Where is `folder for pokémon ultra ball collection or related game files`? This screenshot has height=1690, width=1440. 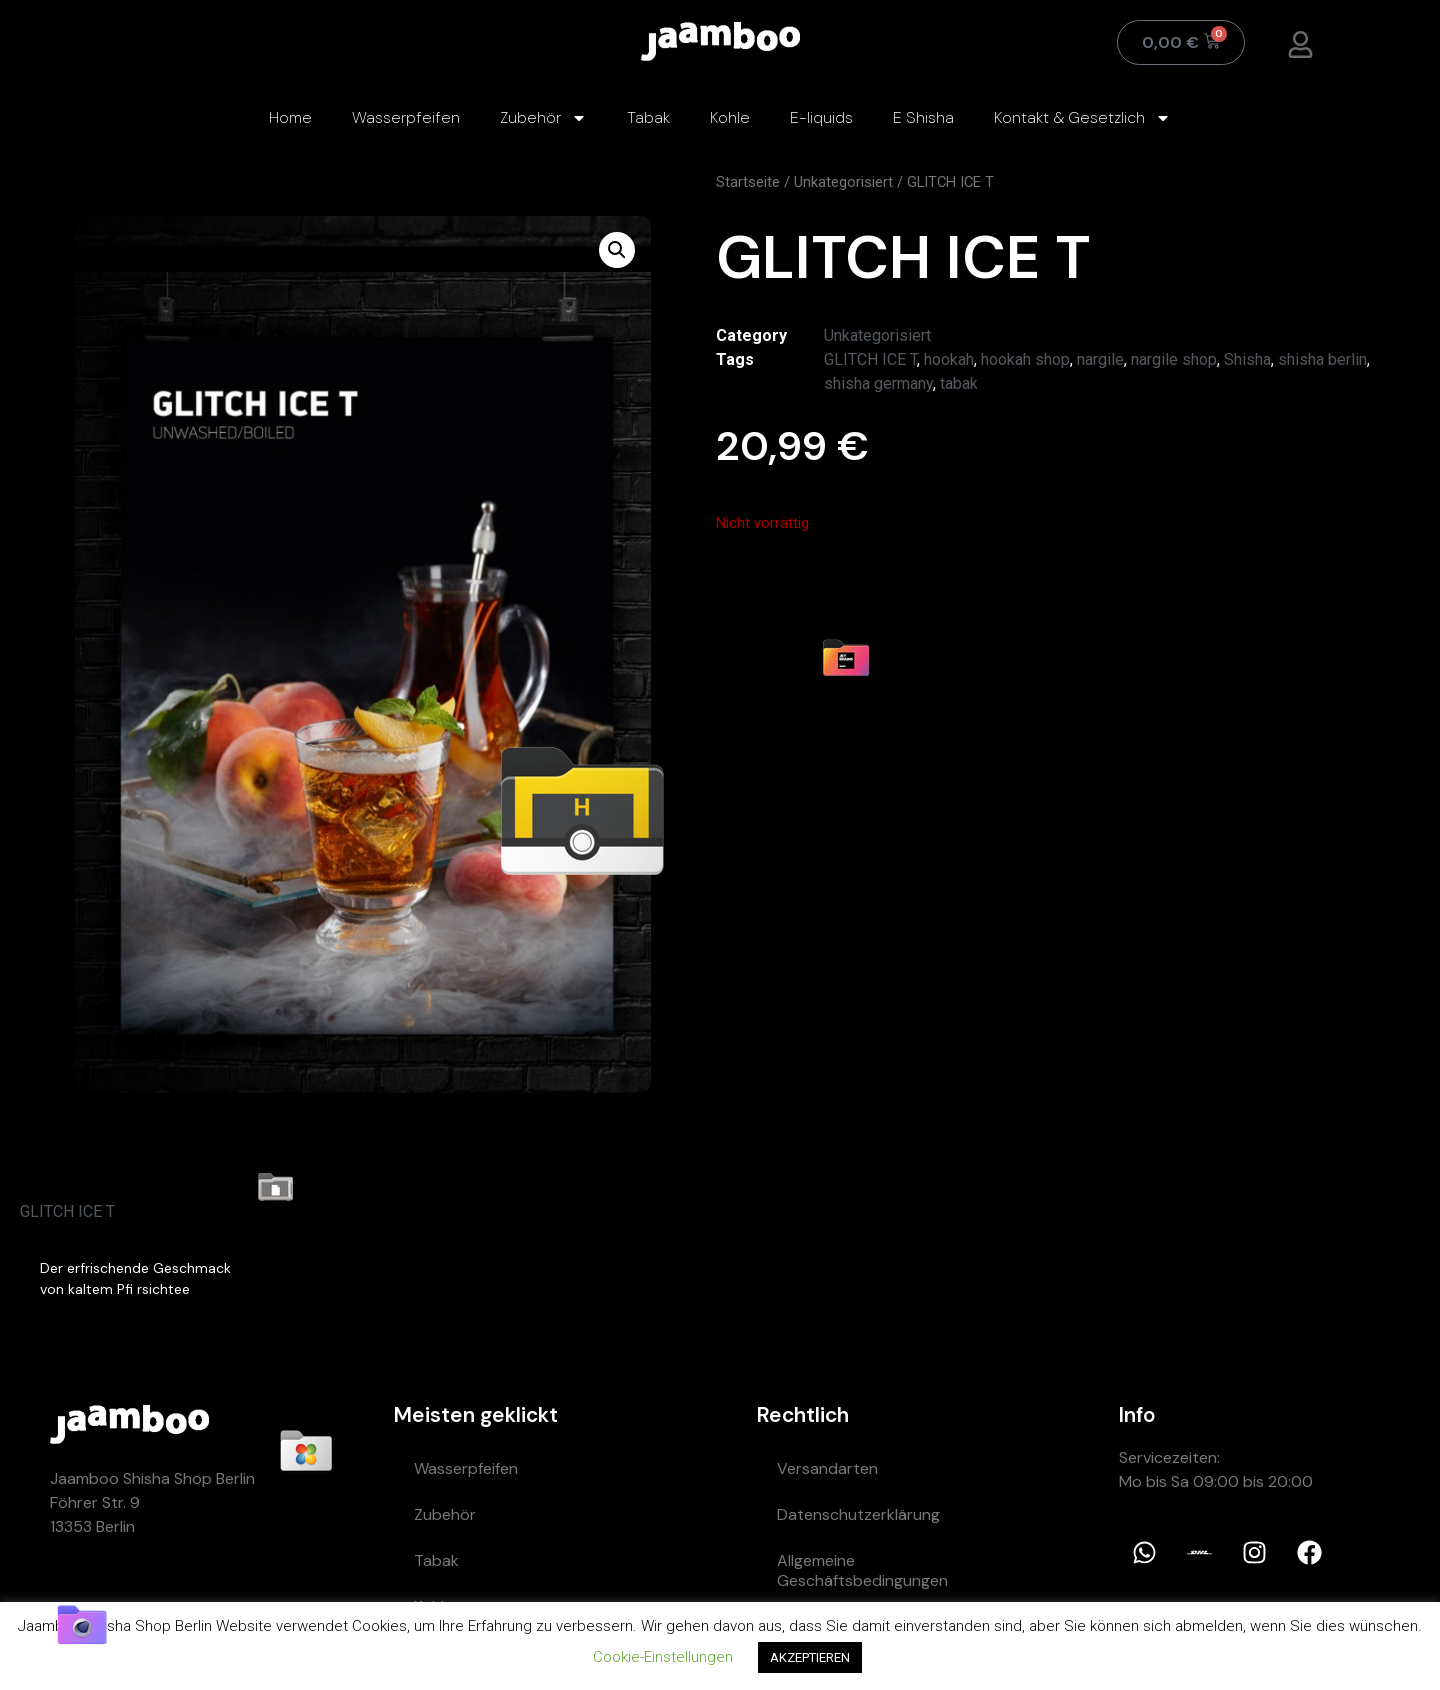 folder for pokémon ultra ball collection or related game files is located at coordinates (581, 815).